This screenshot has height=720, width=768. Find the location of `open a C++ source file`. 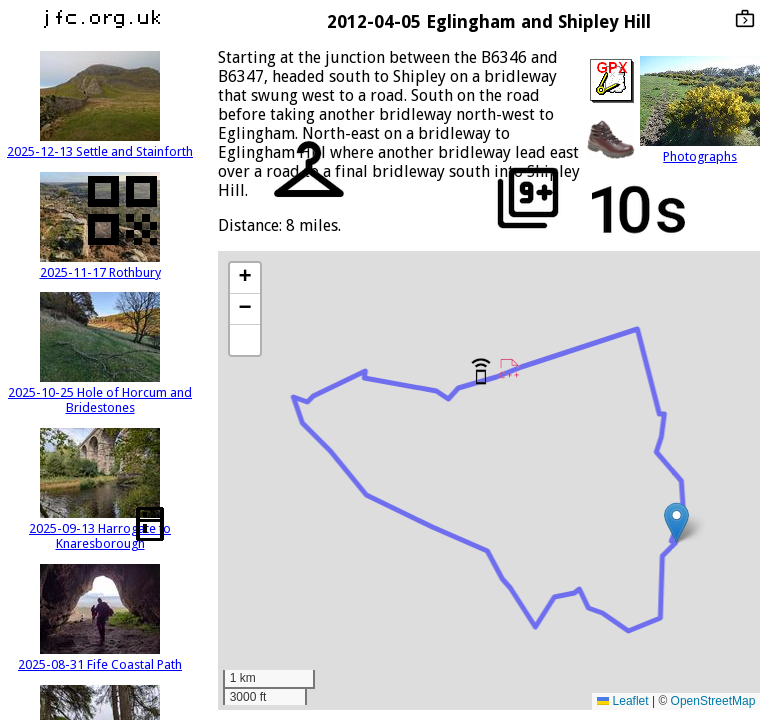

open a C++ source file is located at coordinates (509, 369).